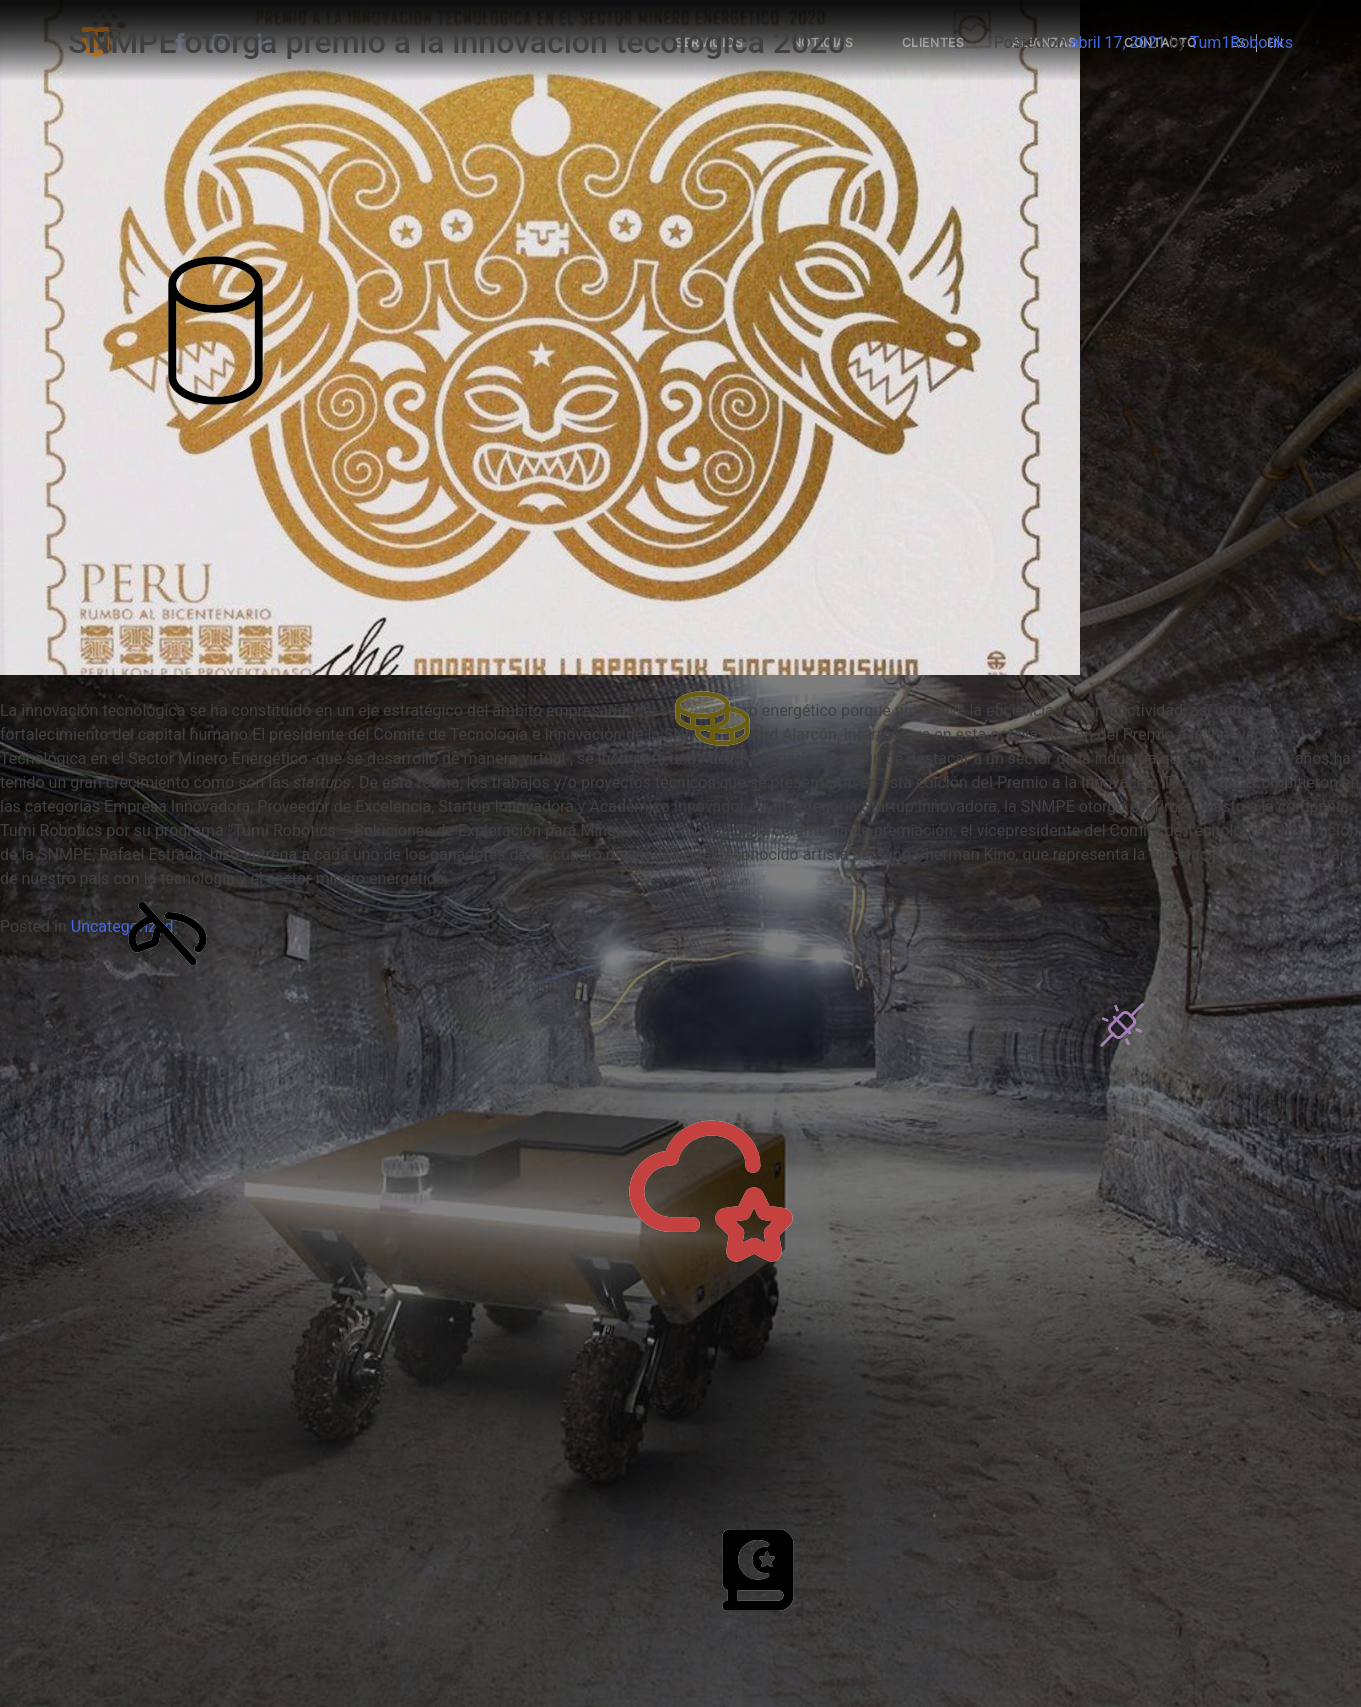  I want to click on mark cloud content as favorite, so click(711, 1180).